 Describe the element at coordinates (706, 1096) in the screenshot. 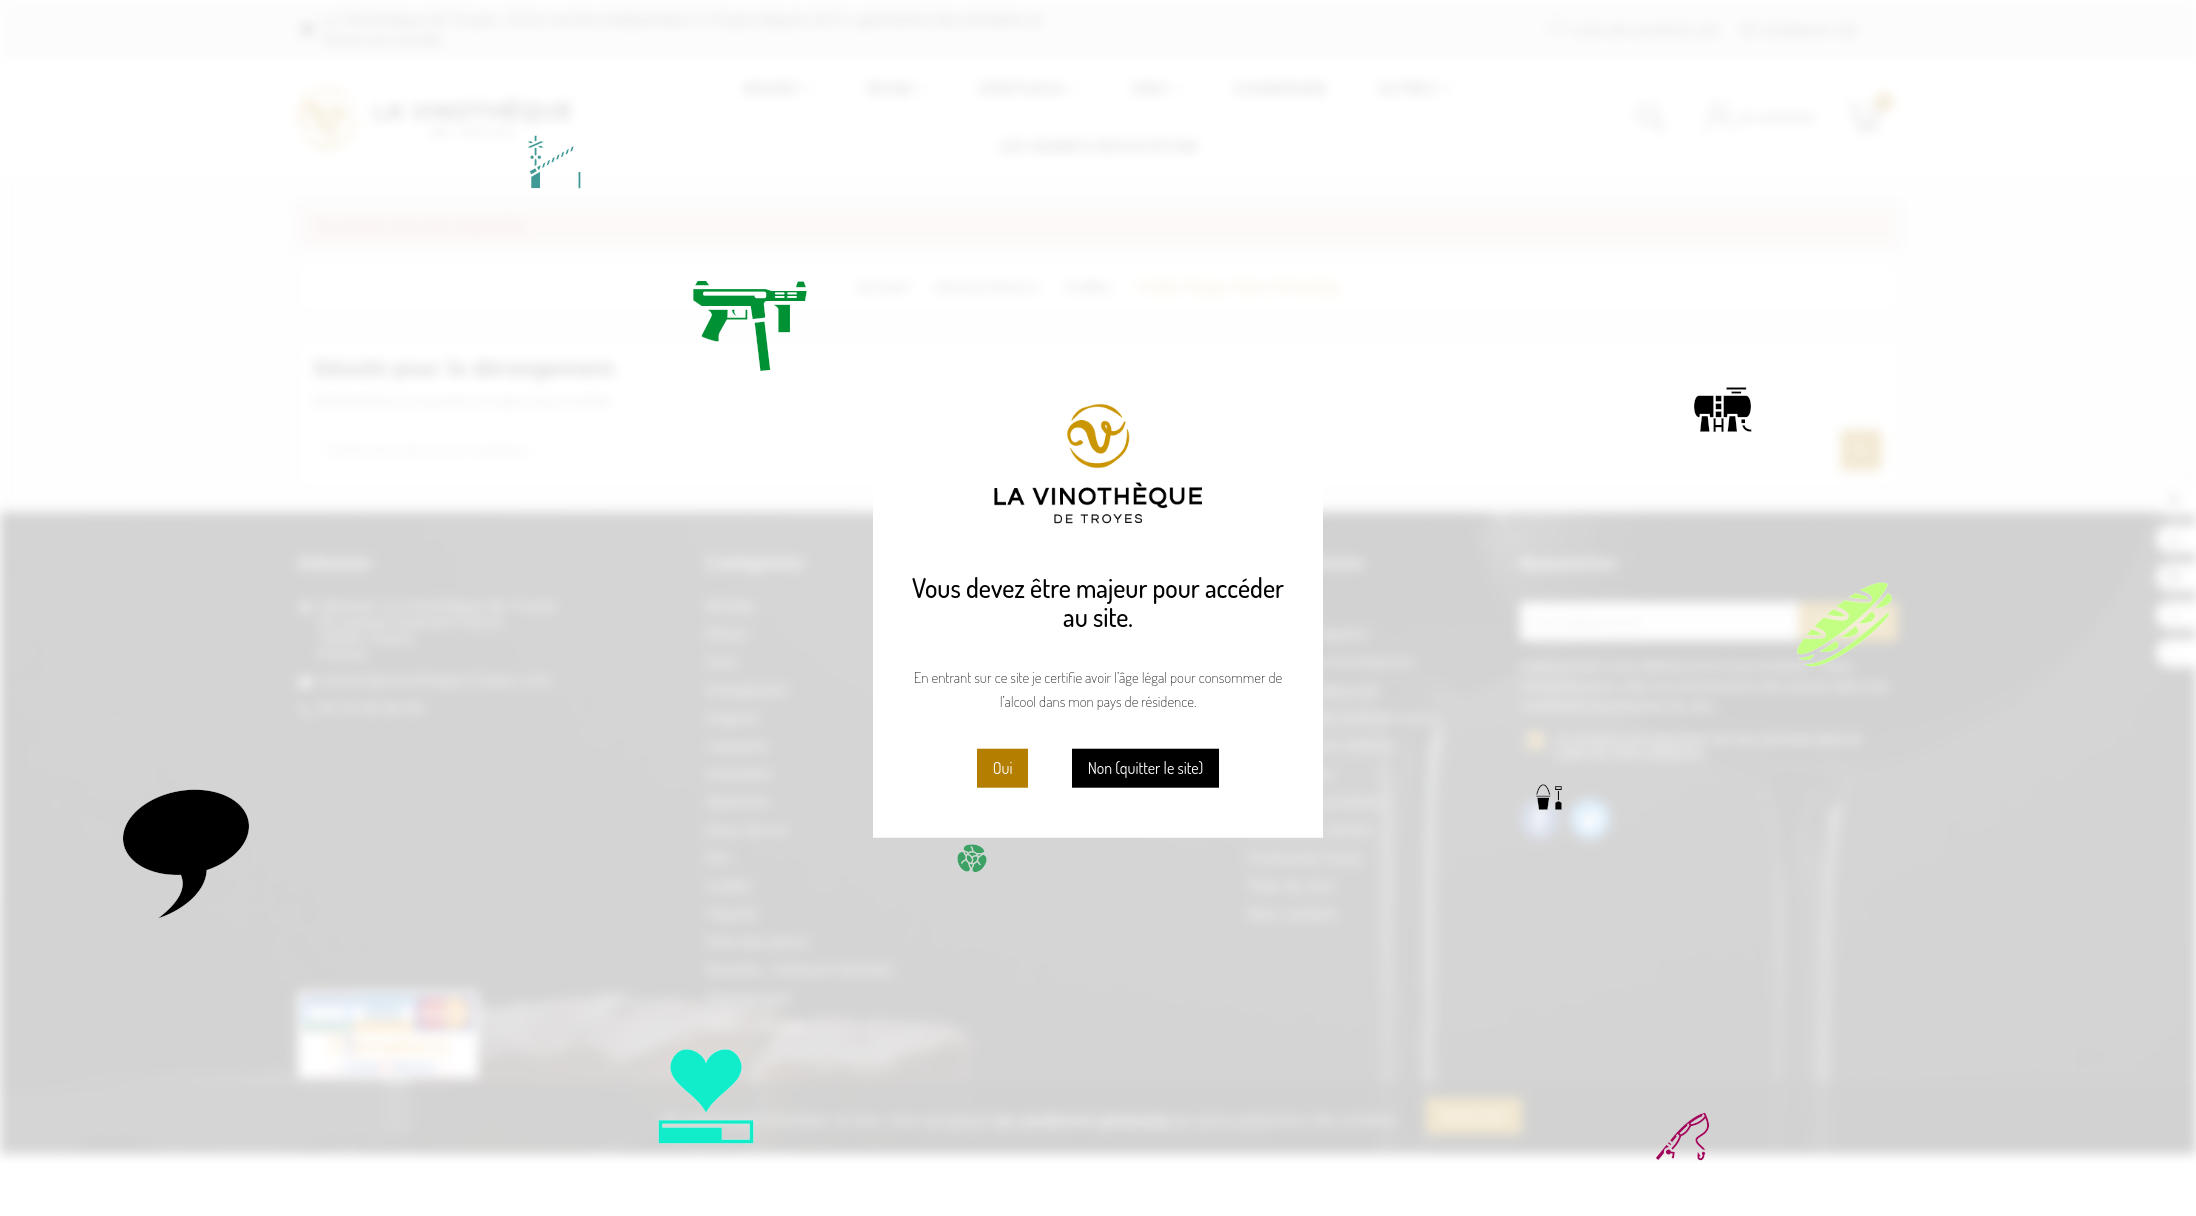

I see `player health or life remaining` at that location.